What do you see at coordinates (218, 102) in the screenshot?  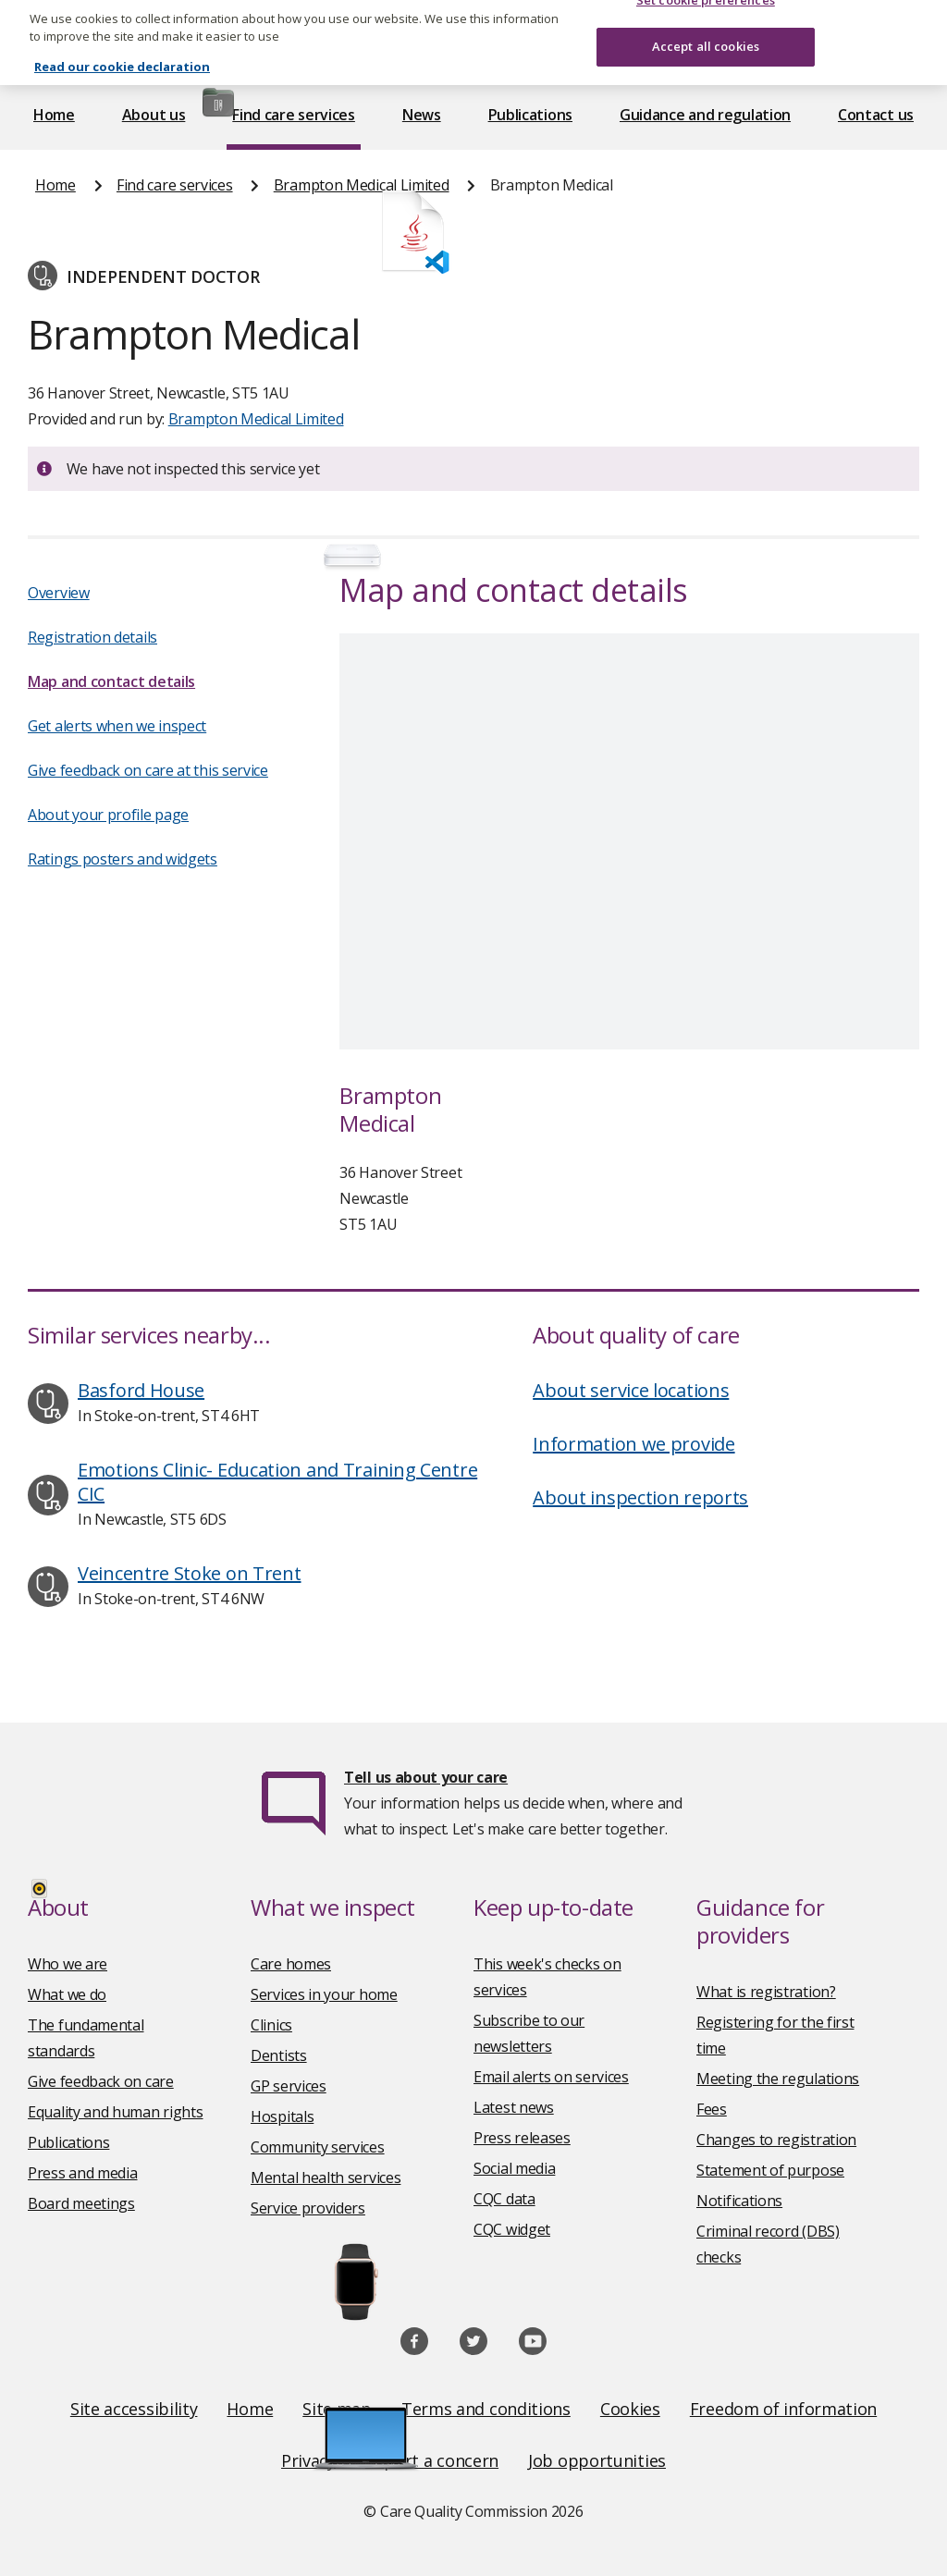 I see `open templates folder` at bounding box center [218, 102].